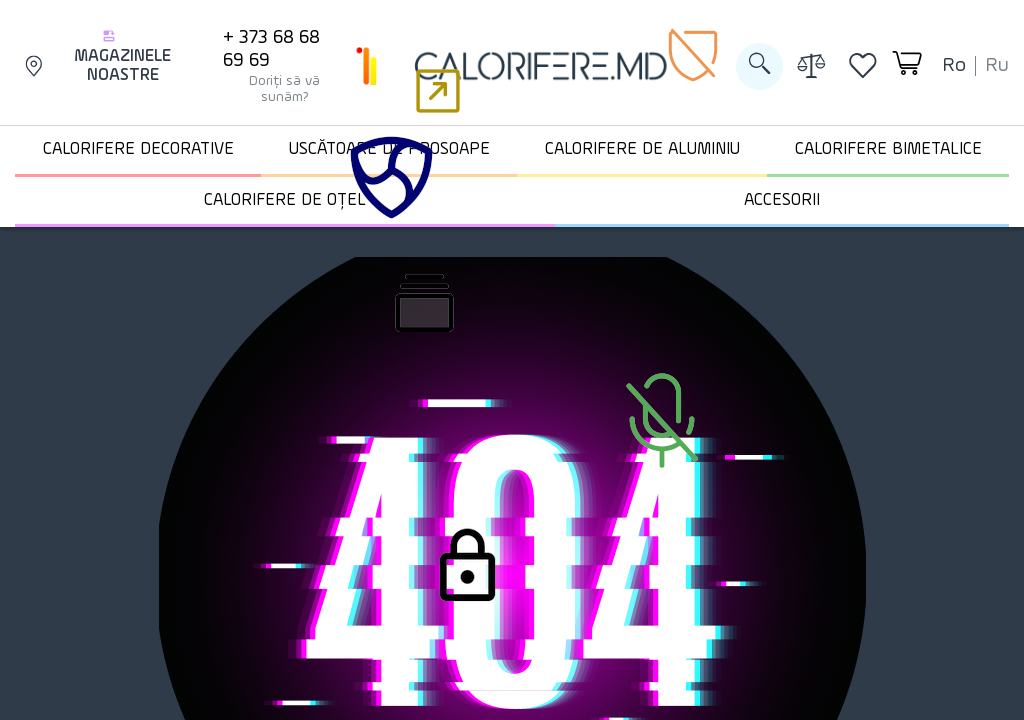 The height and width of the screenshot is (720, 1024). What do you see at coordinates (424, 305) in the screenshot?
I see `view stacked cards or layers` at bounding box center [424, 305].